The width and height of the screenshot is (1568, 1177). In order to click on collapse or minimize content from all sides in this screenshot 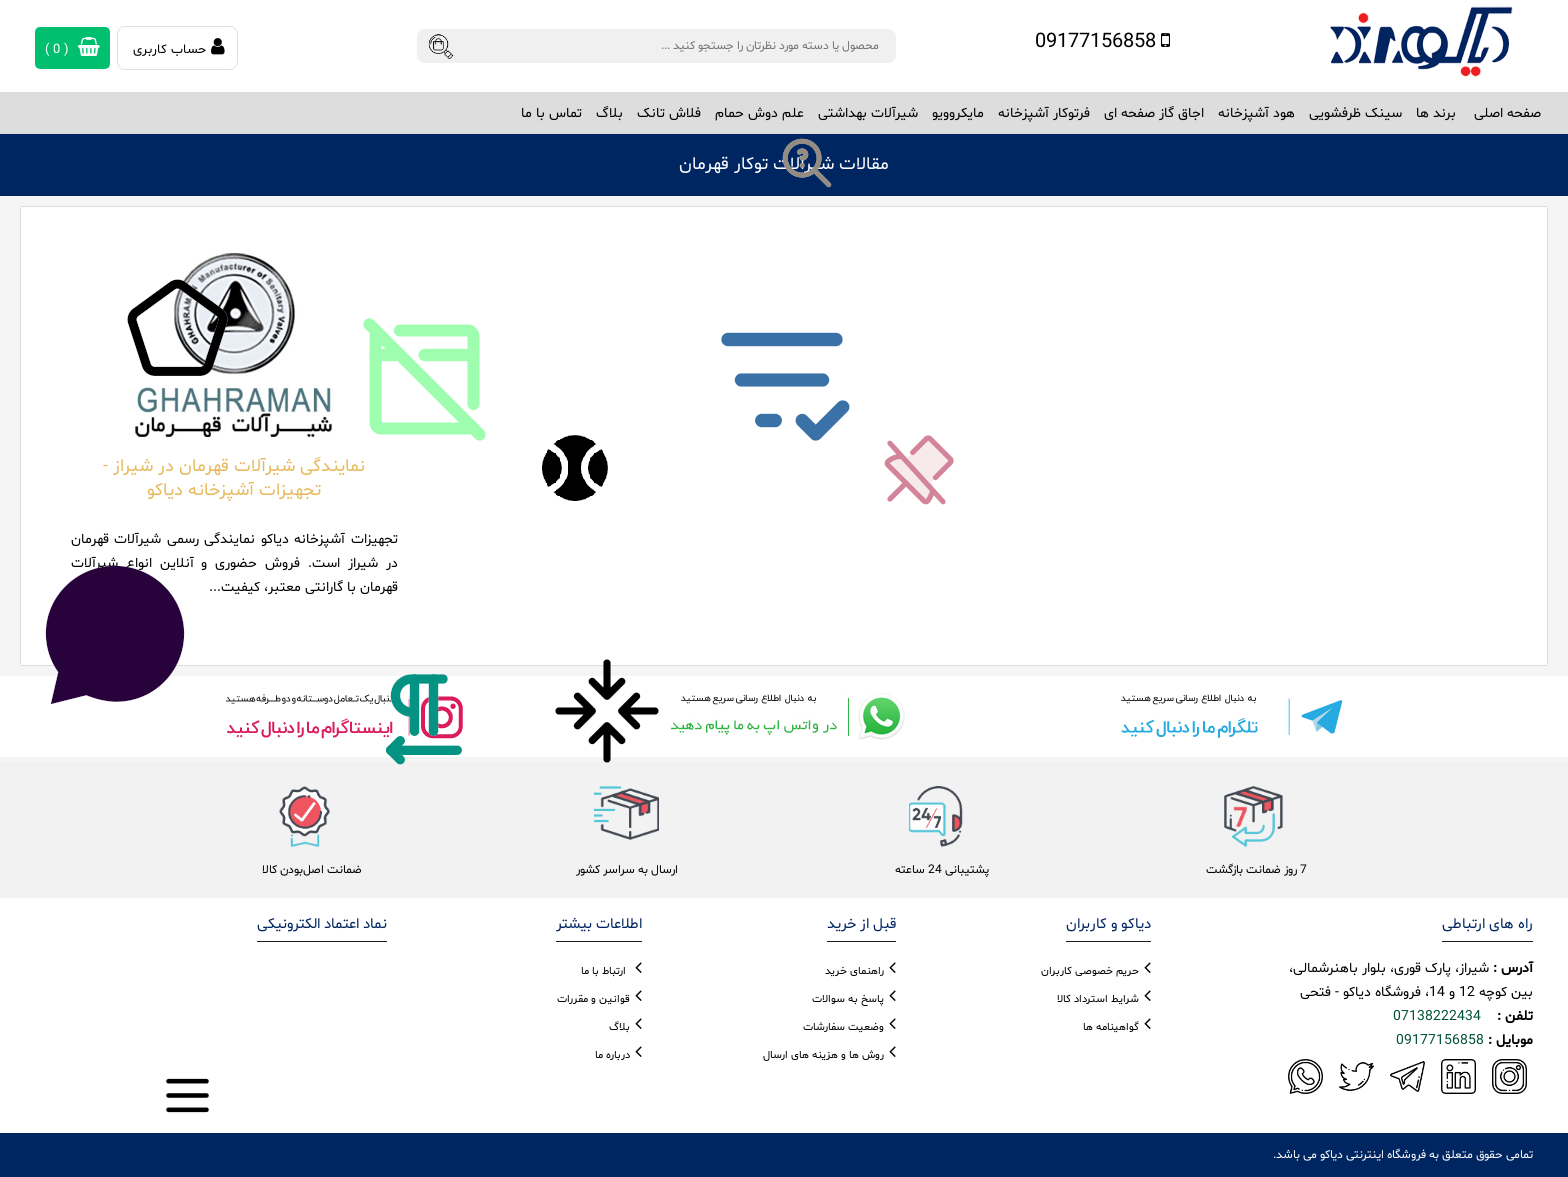, I will do `click(607, 711)`.